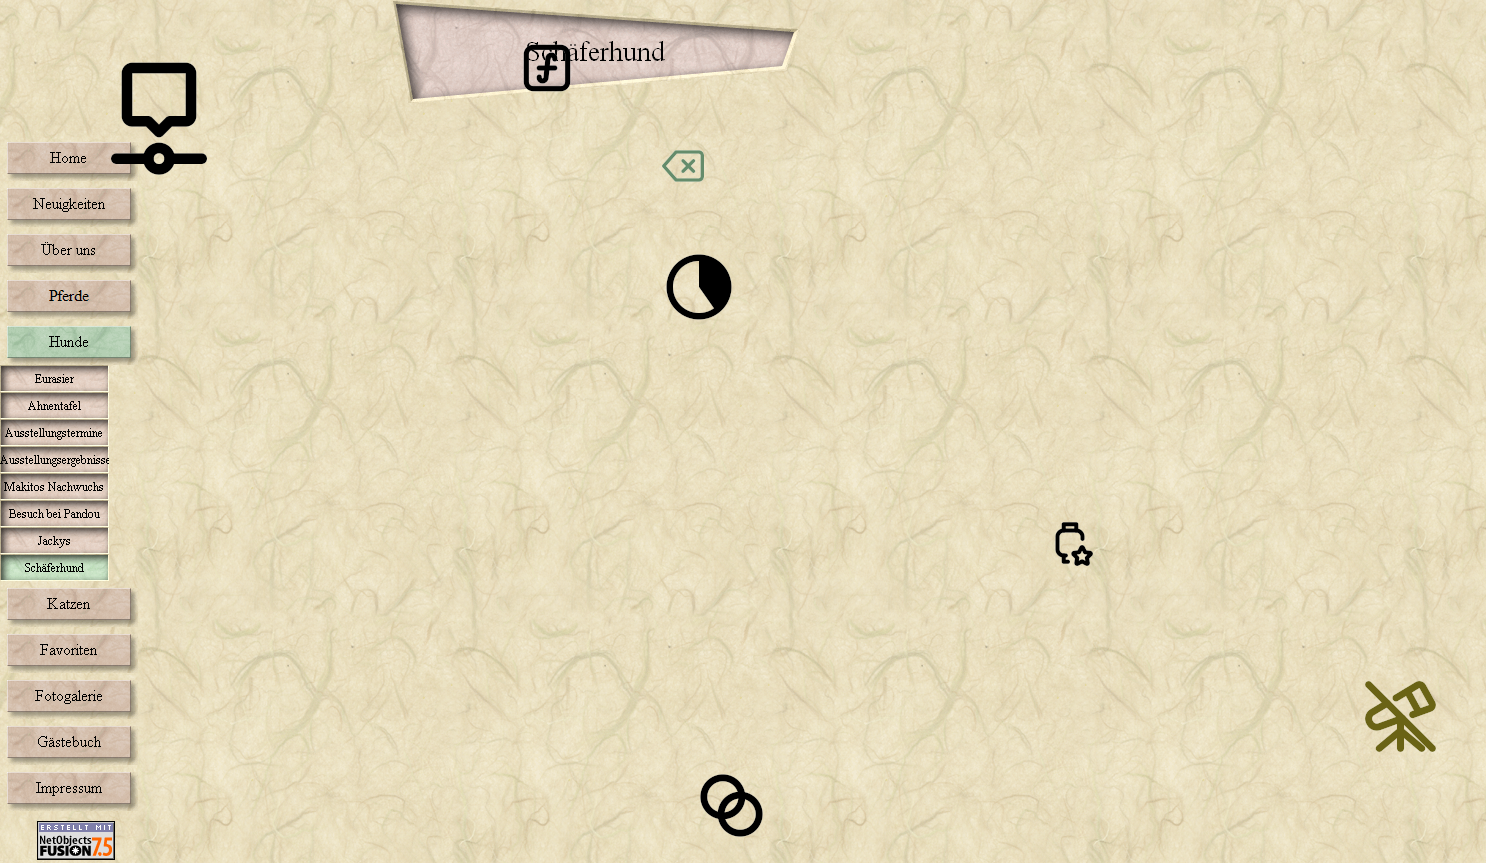 This screenshot has width=1486, height=863. I want to click on telescope feature disabled or unavailable, so click(1400, 716).